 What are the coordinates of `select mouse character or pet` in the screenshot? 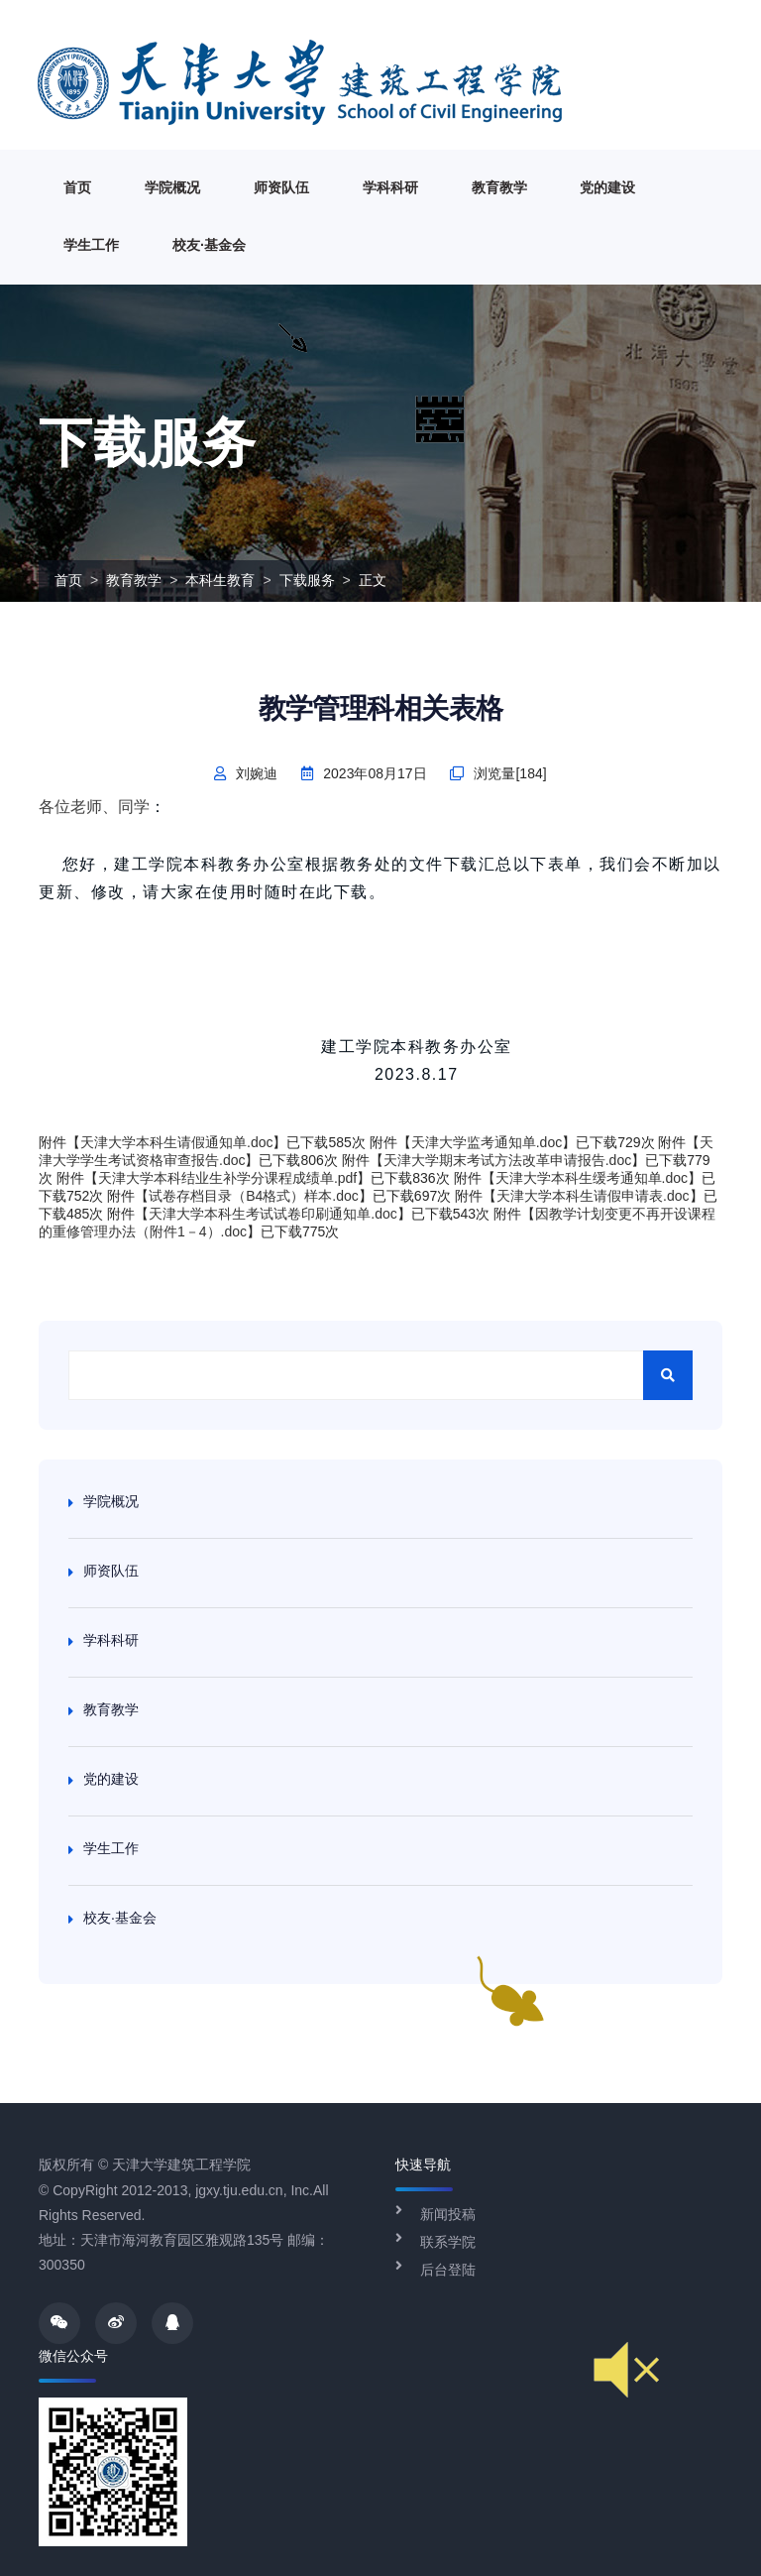 It's located at (511, 1991).